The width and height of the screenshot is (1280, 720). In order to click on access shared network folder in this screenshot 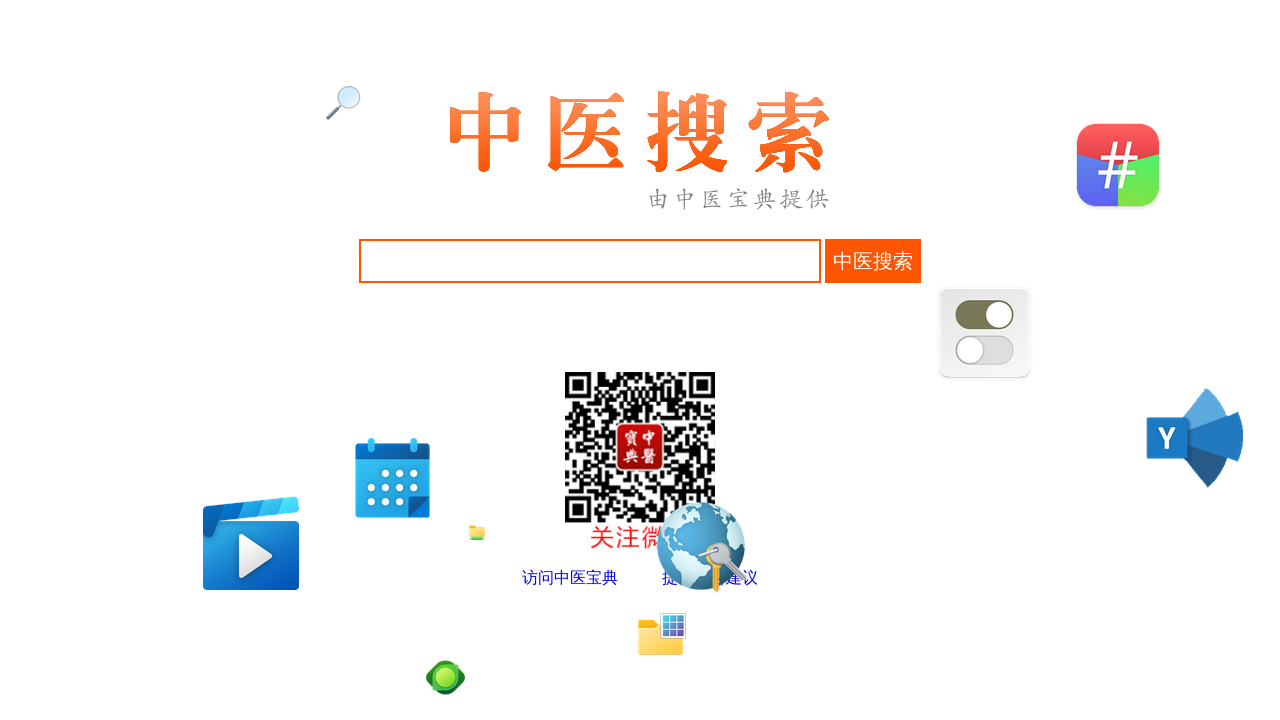, I will do `click(477, 532)`.